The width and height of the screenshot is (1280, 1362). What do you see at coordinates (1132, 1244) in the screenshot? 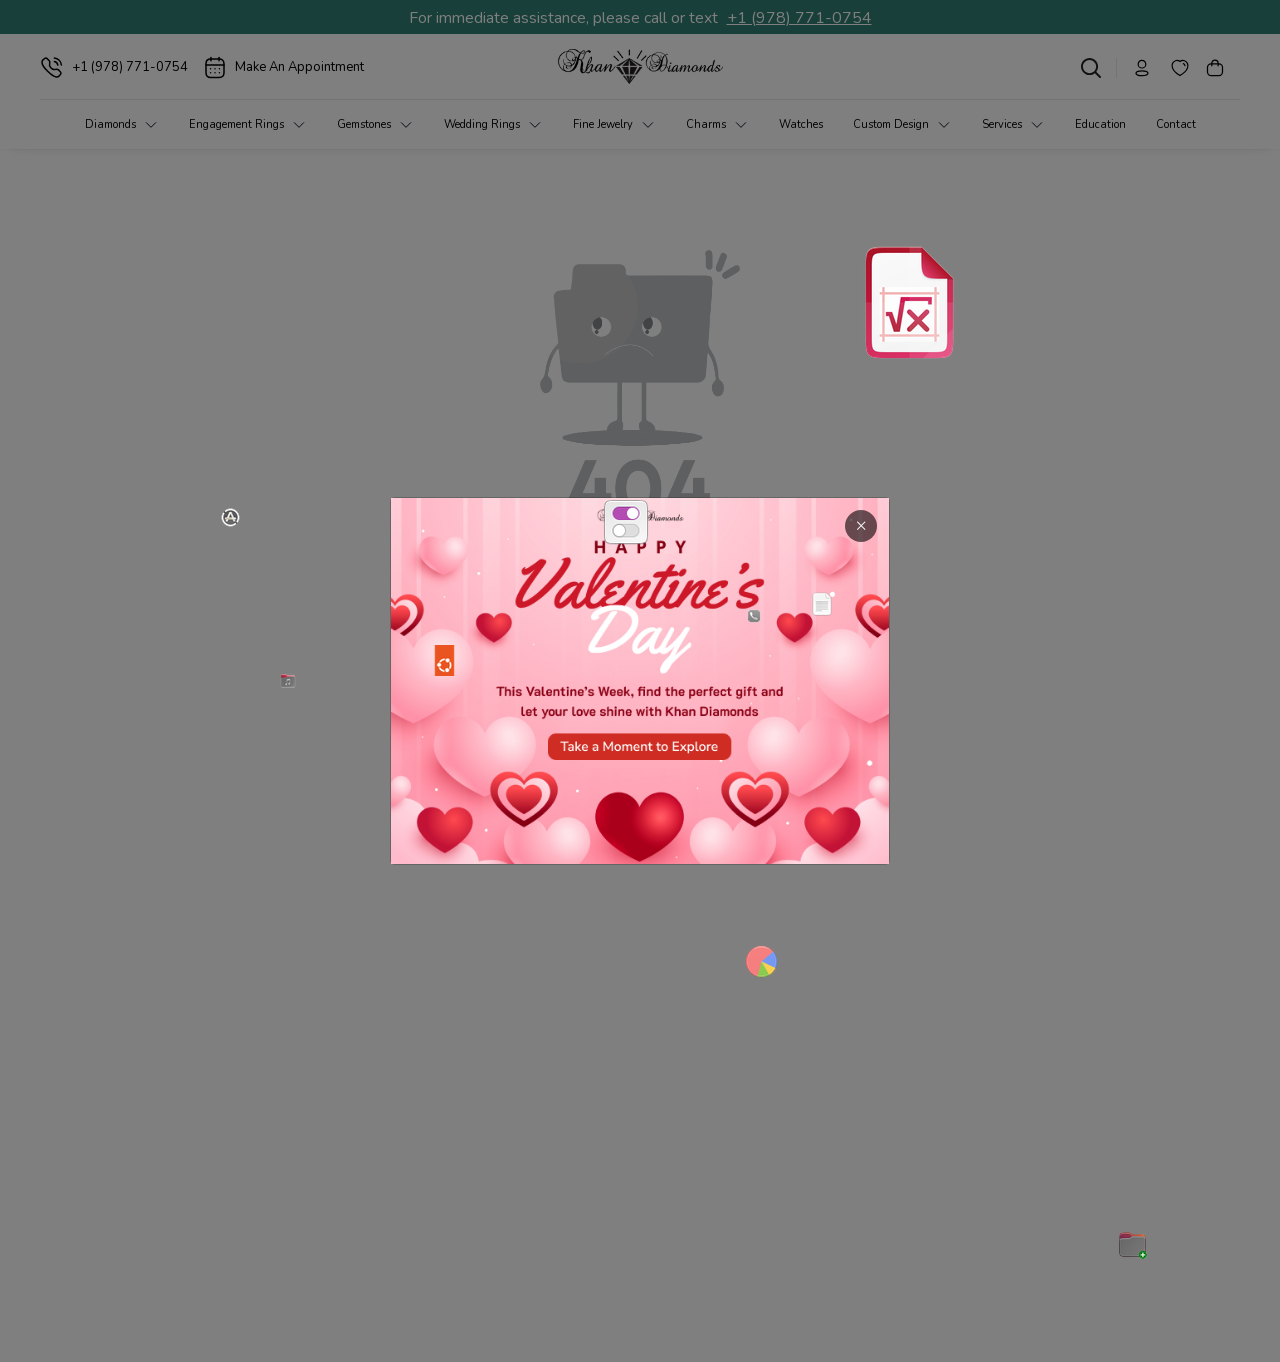
I see `create a new folder` at bounding box center [1132, 1244].